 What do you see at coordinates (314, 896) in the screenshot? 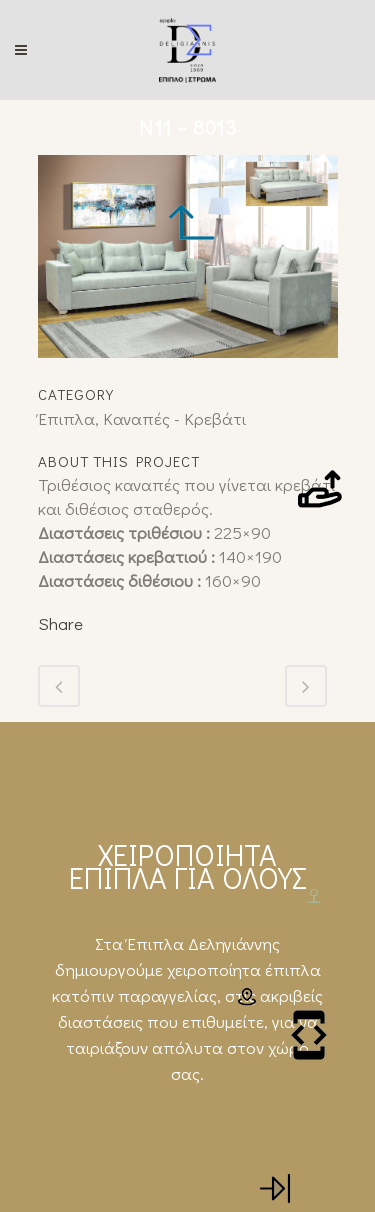
I see `mark a location on the map` at bounding box center [314, 896].